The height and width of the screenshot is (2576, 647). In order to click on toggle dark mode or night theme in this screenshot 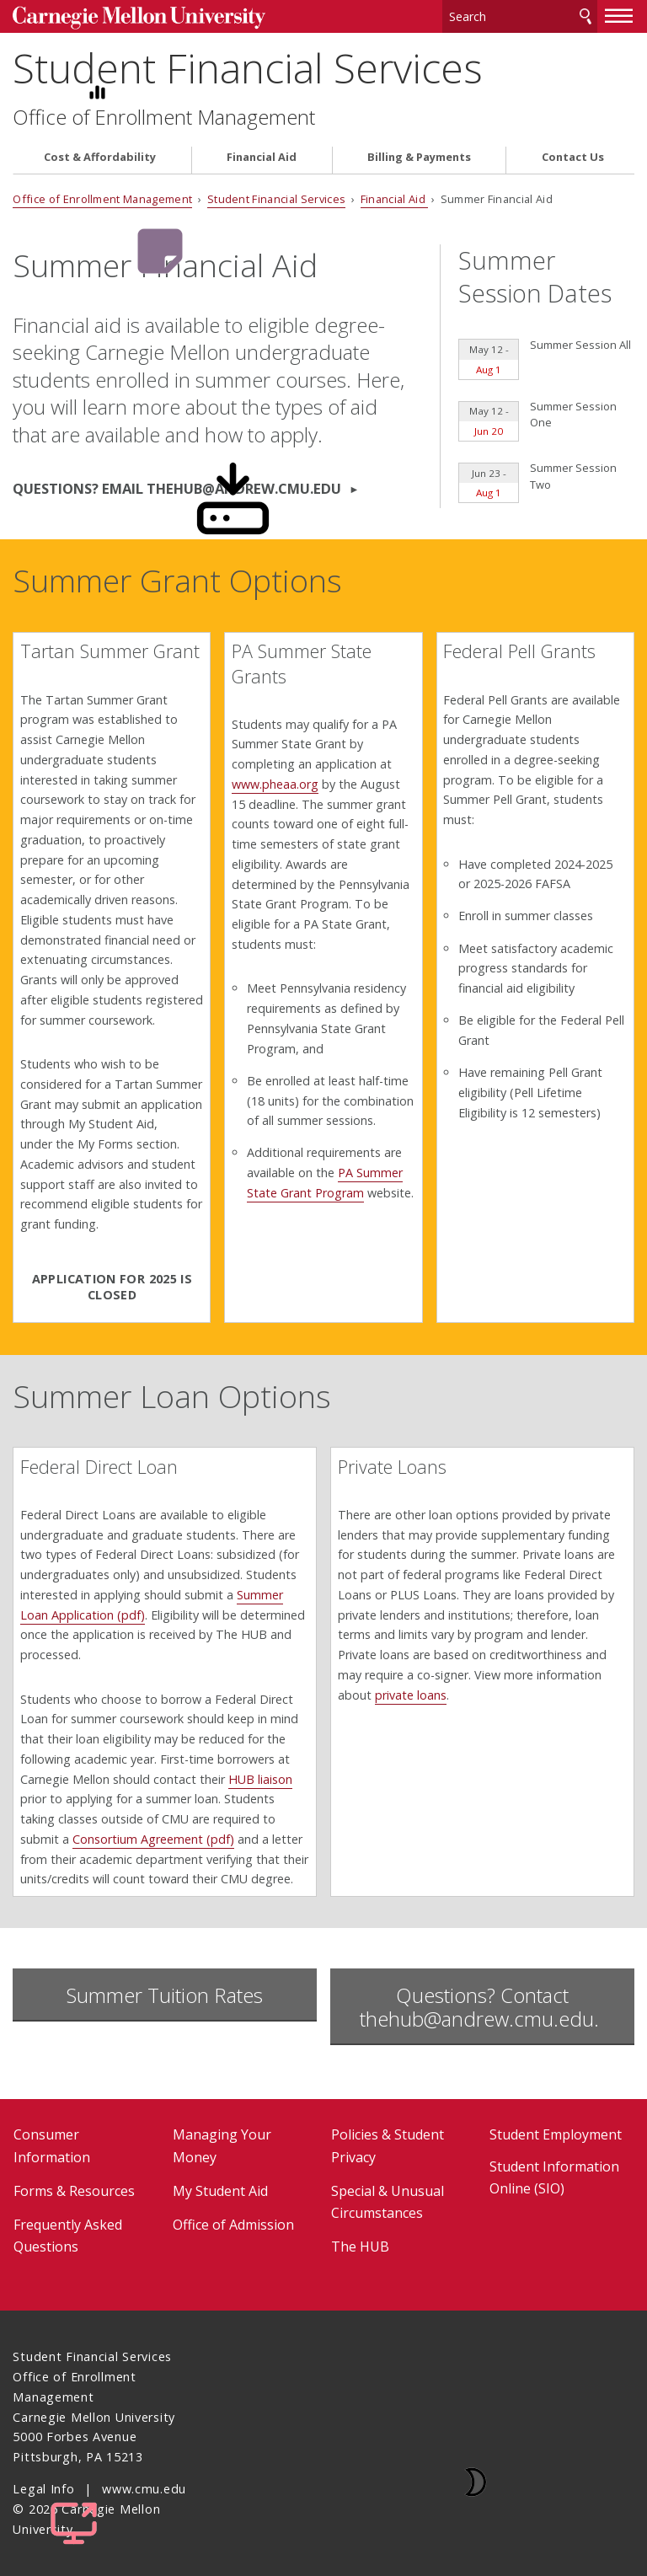, I will do `click(474, 2482)`.